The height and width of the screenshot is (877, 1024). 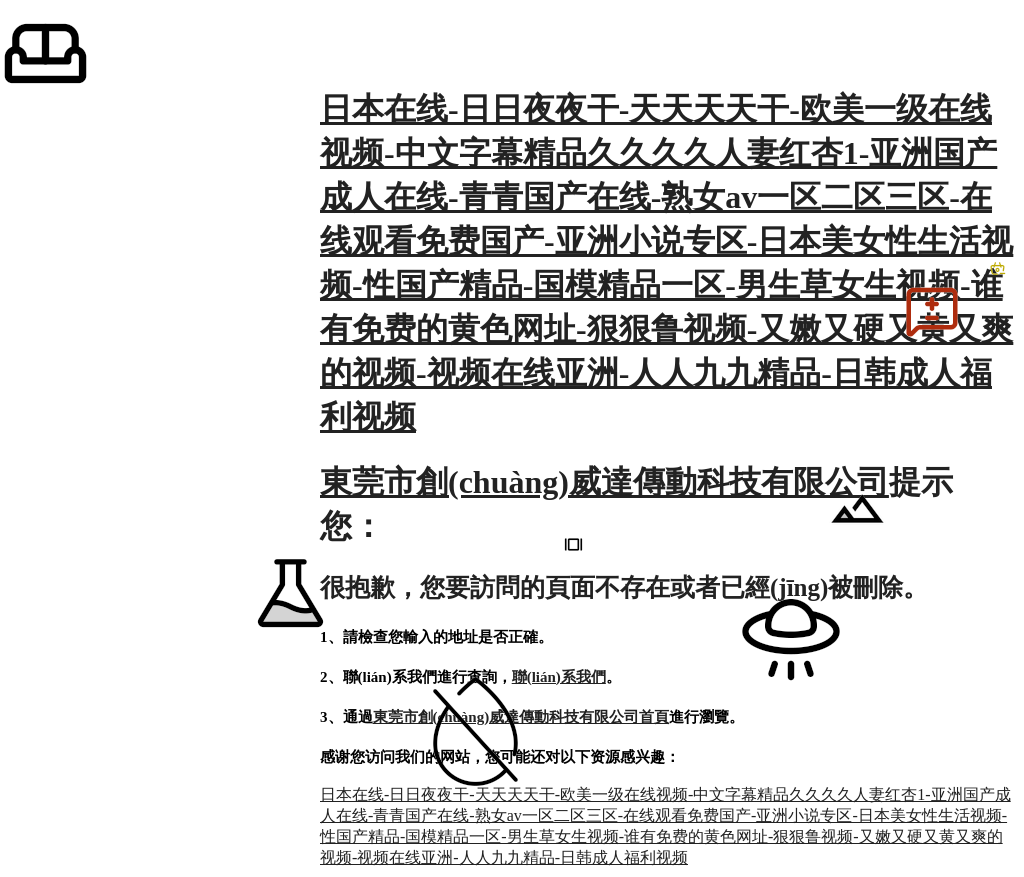 What do you see at coordinates (573, 544) in the screenshot?
I see `start a slideshow presentation` at bounding box center [573, 544].